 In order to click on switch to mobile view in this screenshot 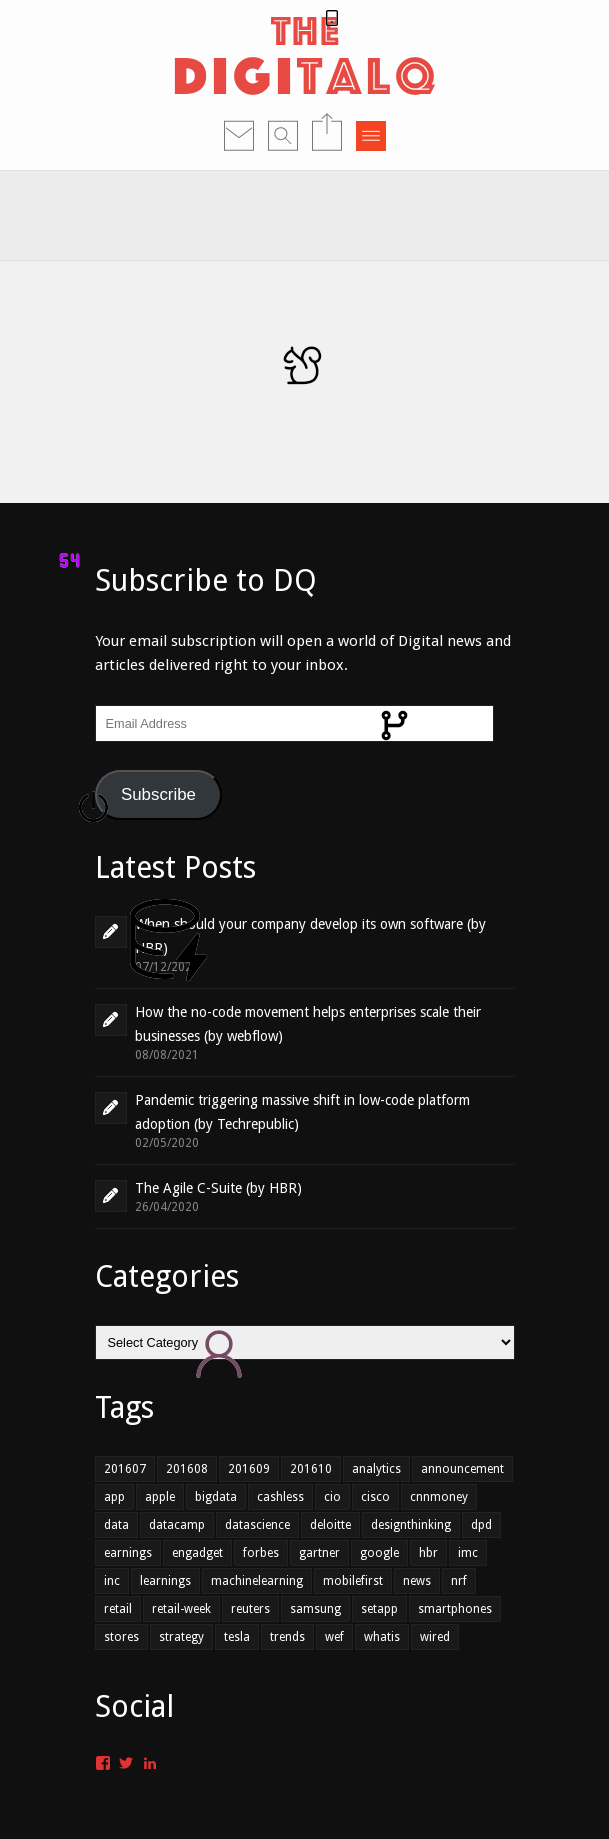, I will do `click(332, 18)`.